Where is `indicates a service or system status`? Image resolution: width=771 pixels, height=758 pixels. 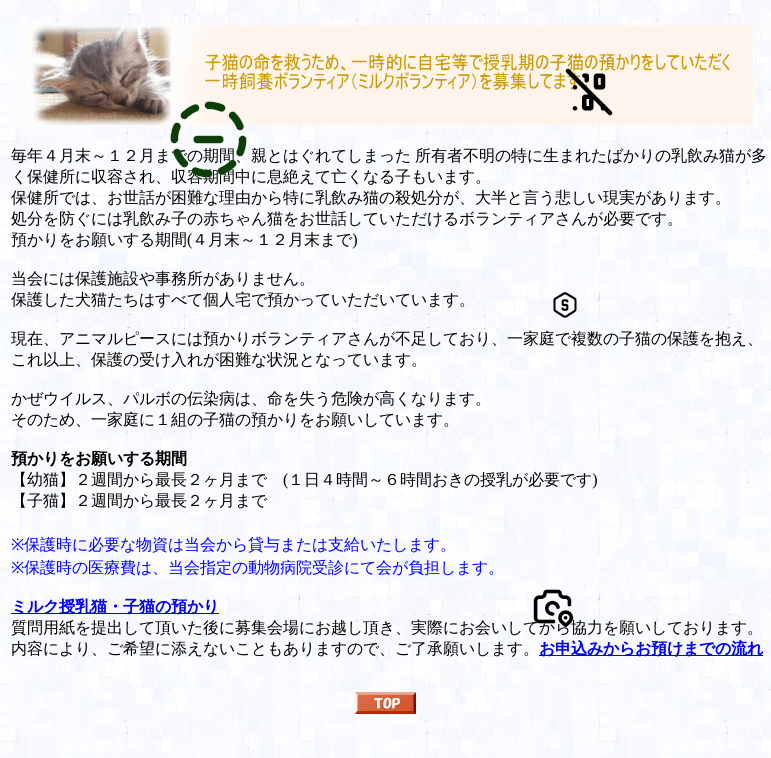
indicates a service or system status is located at coordinates (565, 305).